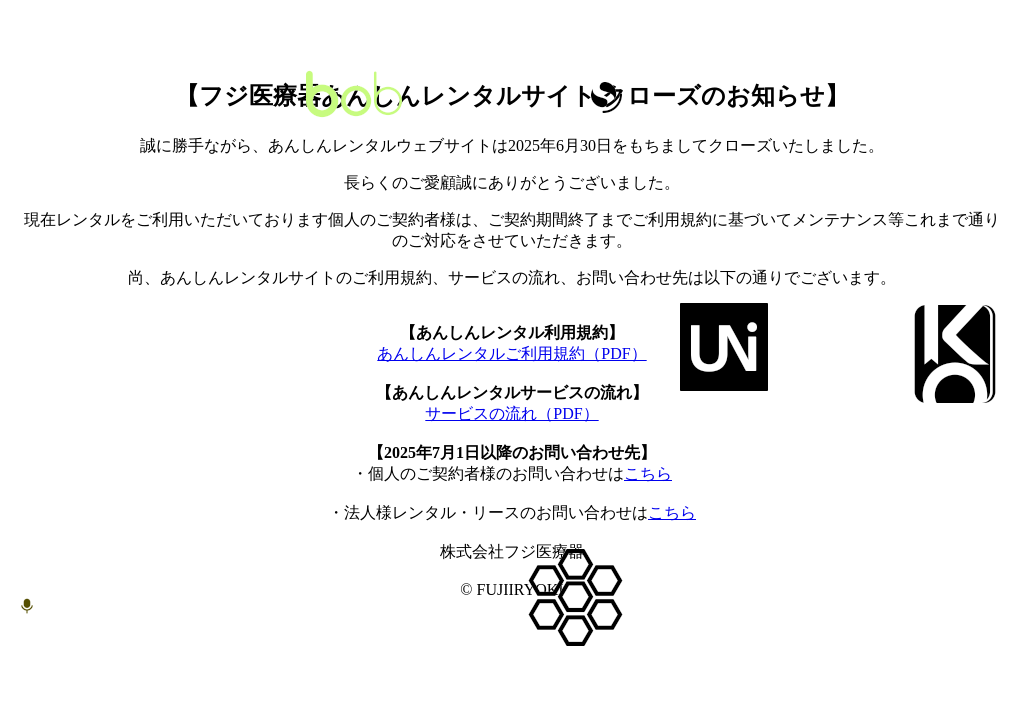 The height and width of the screenshot is (720, 1024). Describe the element at coordinates (354, 94) in the screenshot. I see `open the HiBob HR platform` at that location.